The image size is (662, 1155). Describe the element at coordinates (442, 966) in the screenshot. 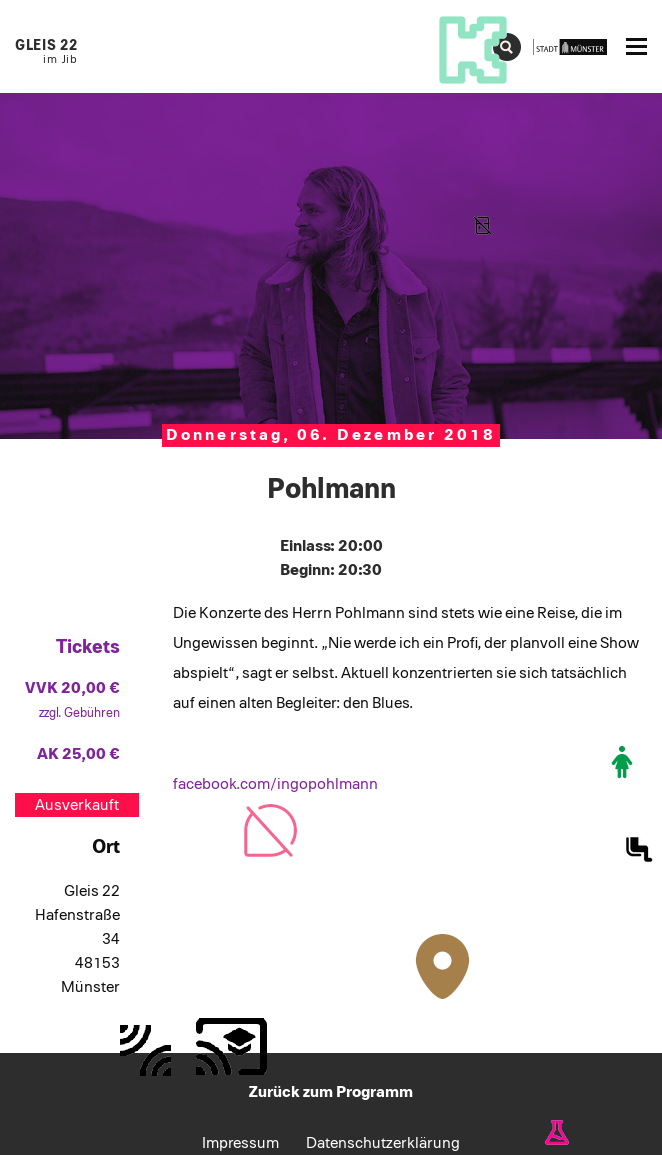

I see `view or share your current location` at that location.